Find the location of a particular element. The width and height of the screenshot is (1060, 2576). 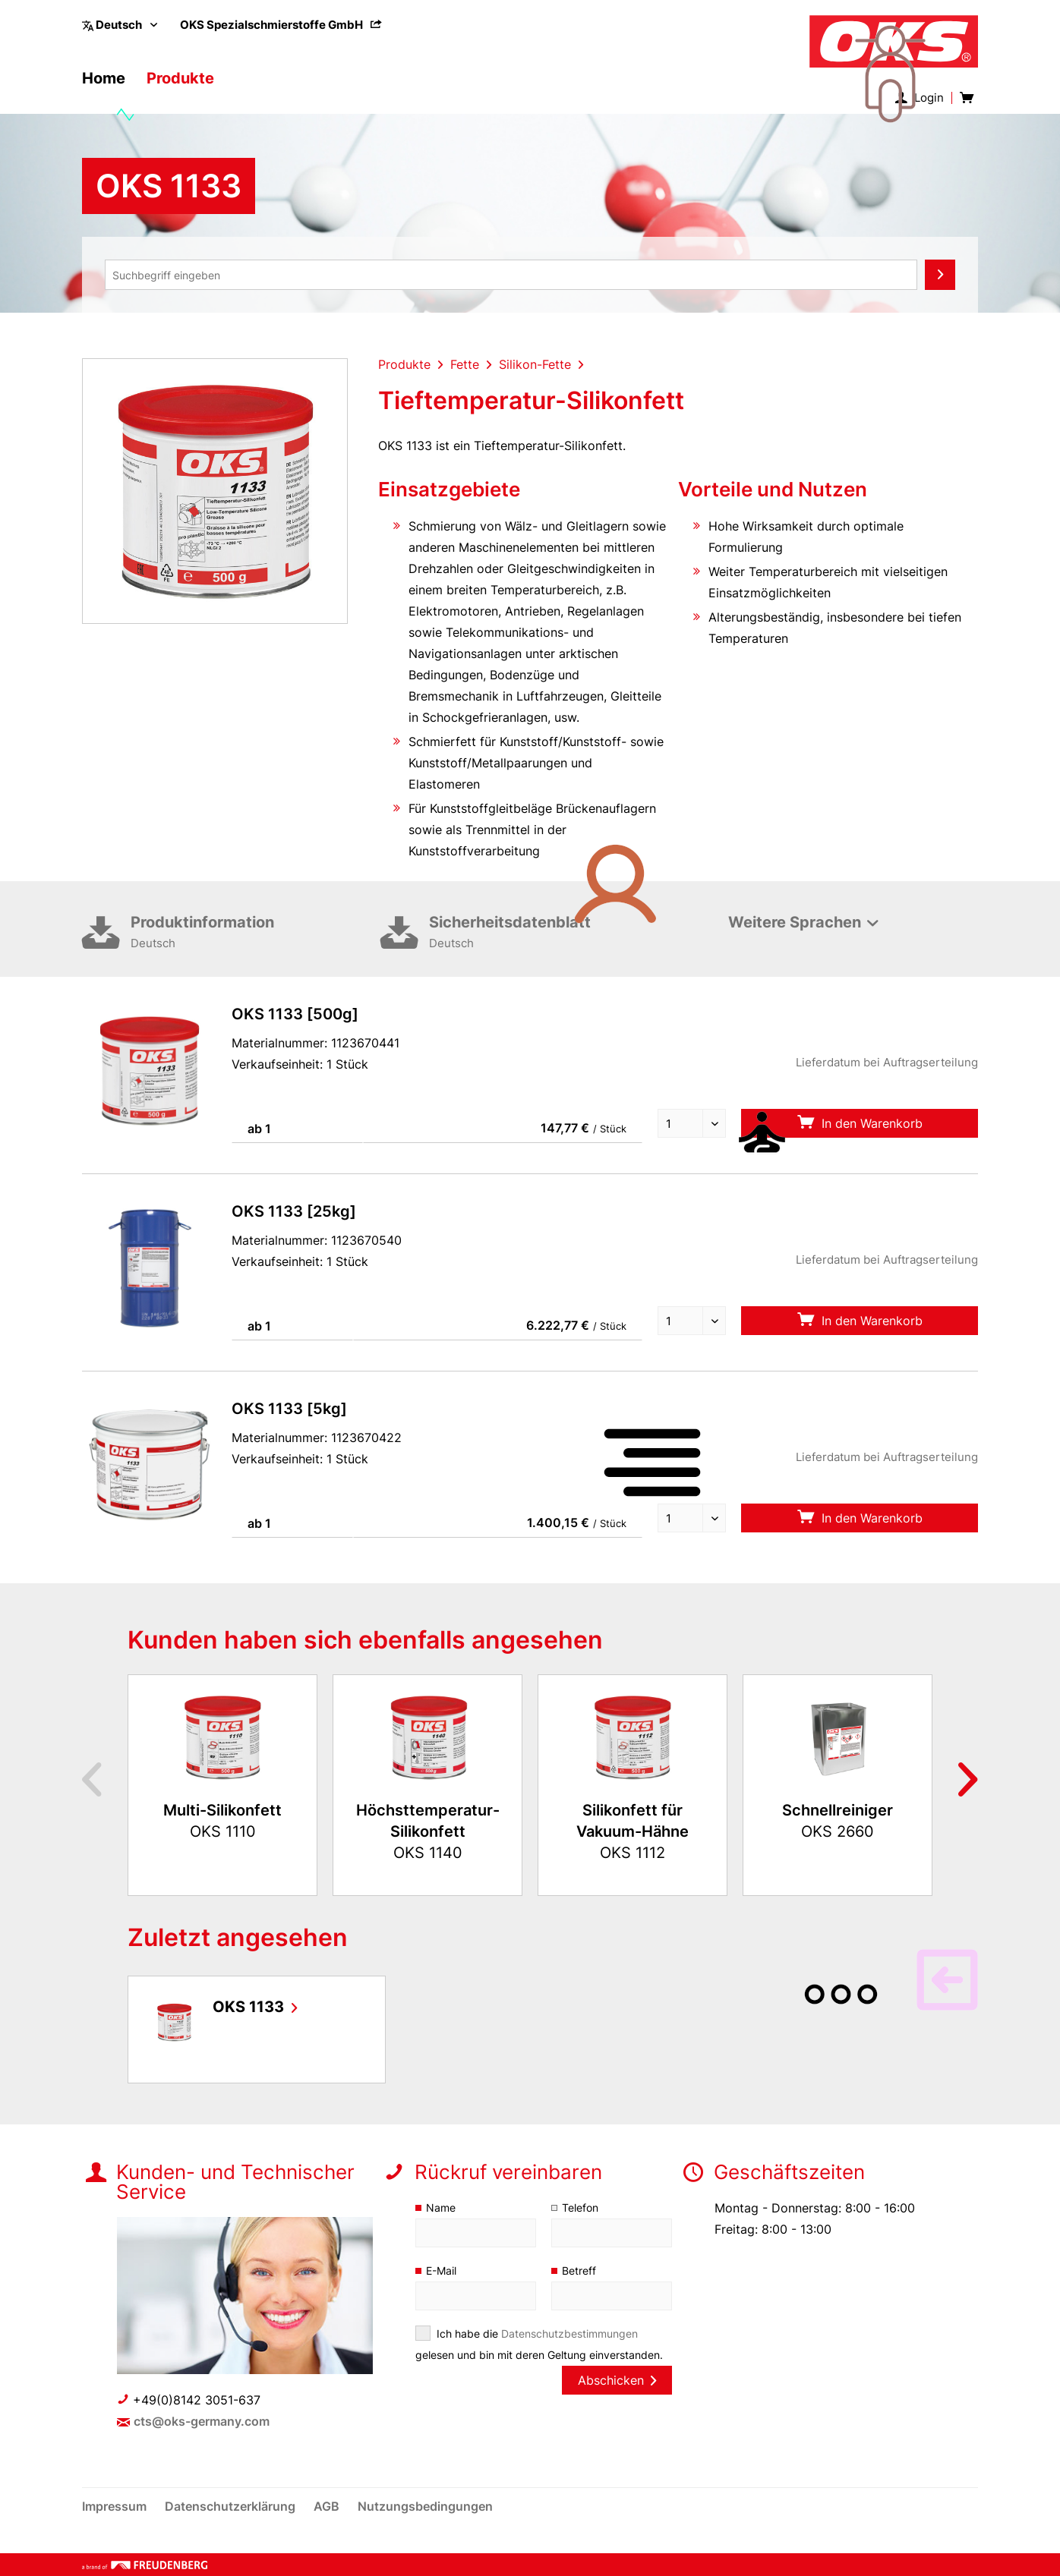

align text to the right is located at coordinates (652, 1463).